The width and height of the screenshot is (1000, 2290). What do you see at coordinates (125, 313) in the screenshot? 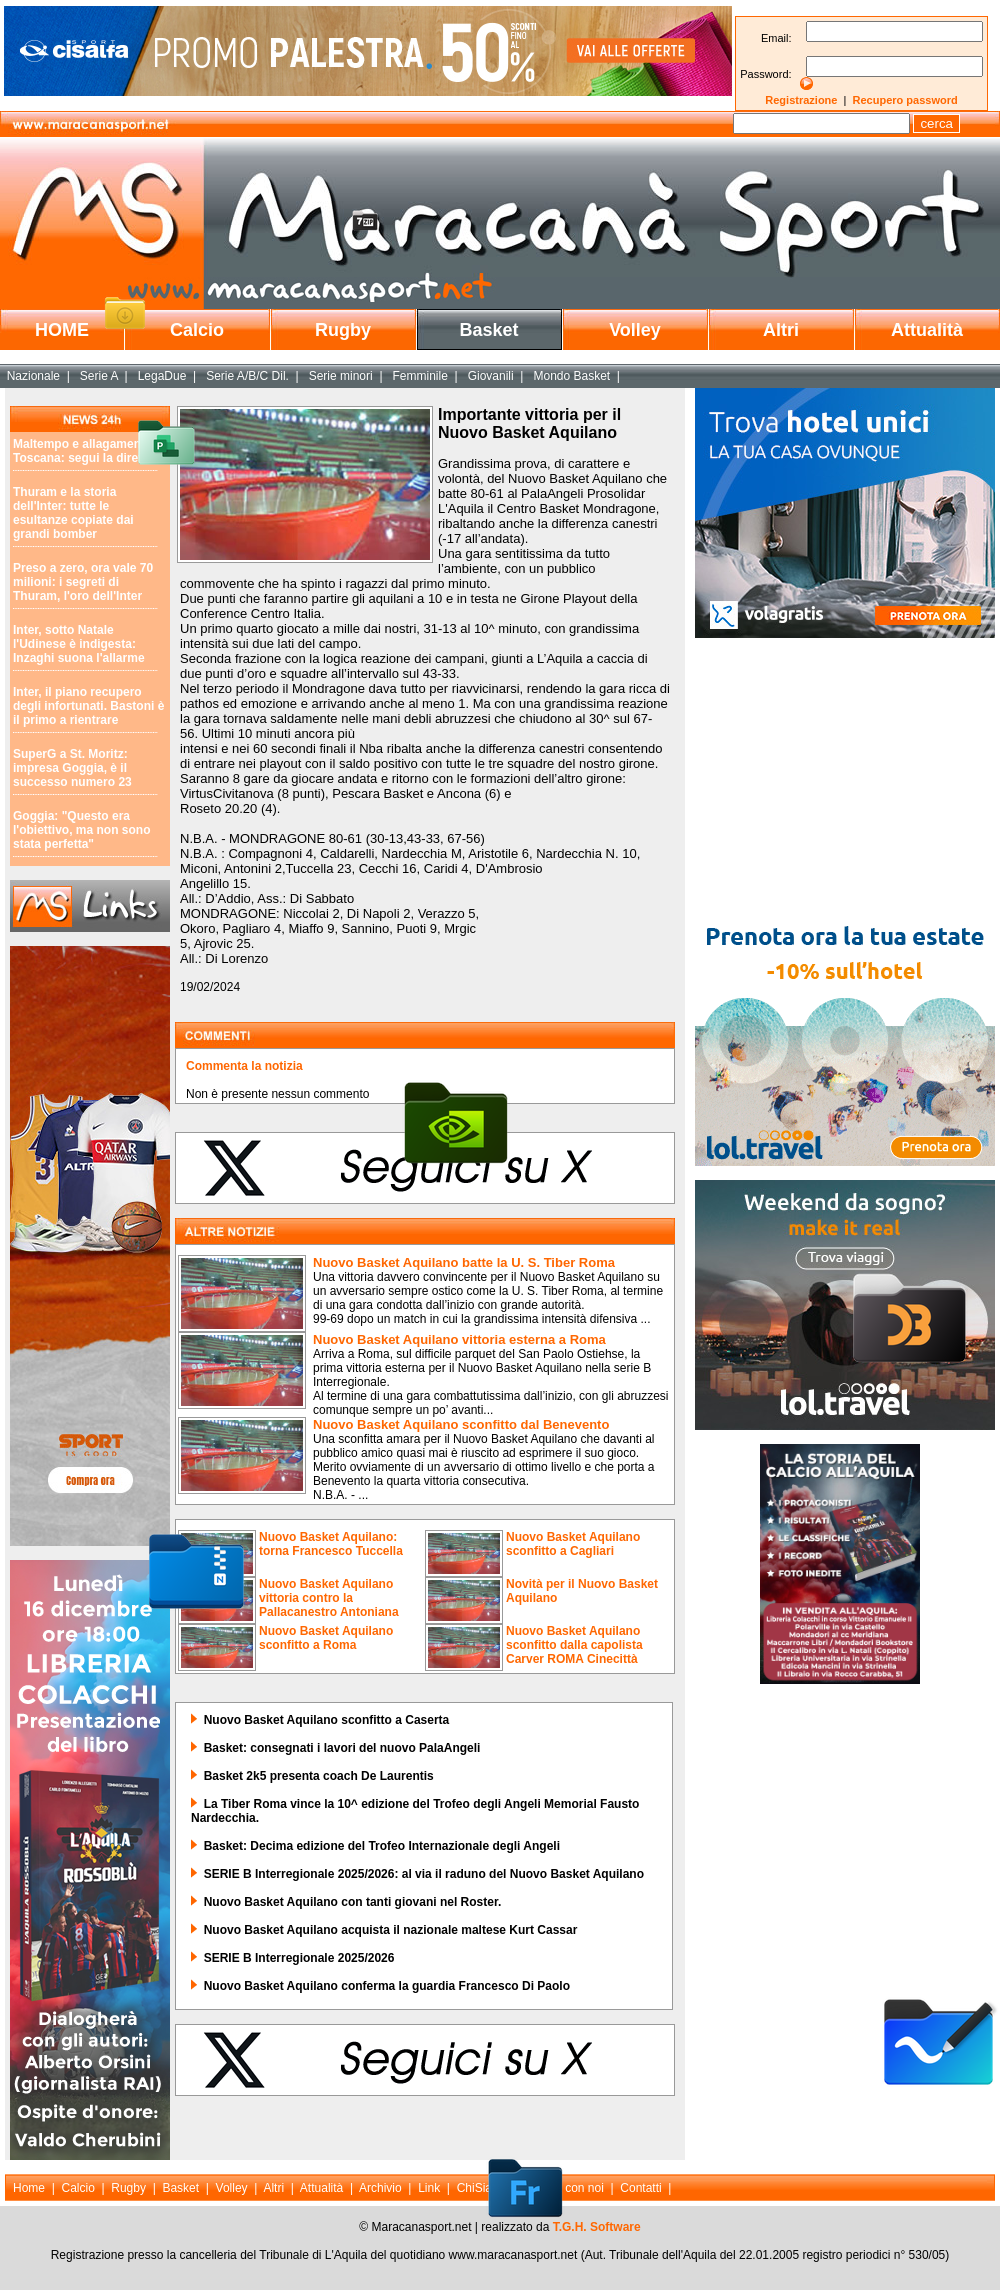
I see `access your downloads folder` at bounding box center [125, 313].